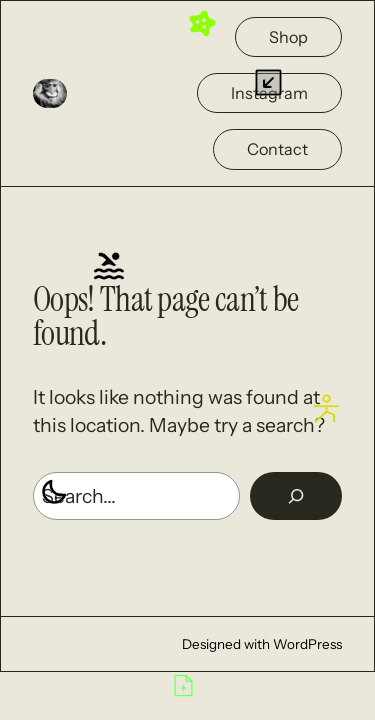  I want to click on view pool or swimming amenities, so click(109, 266).